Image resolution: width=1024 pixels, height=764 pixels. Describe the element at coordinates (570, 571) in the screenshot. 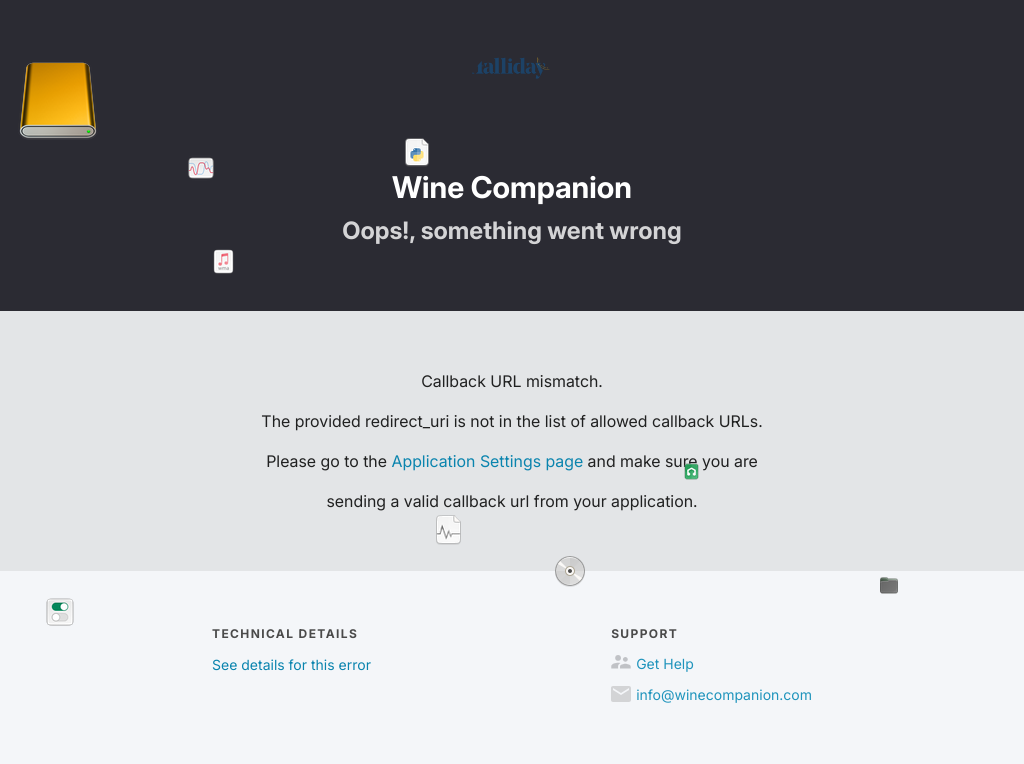

I see `access cd/dvd drive` at that location.